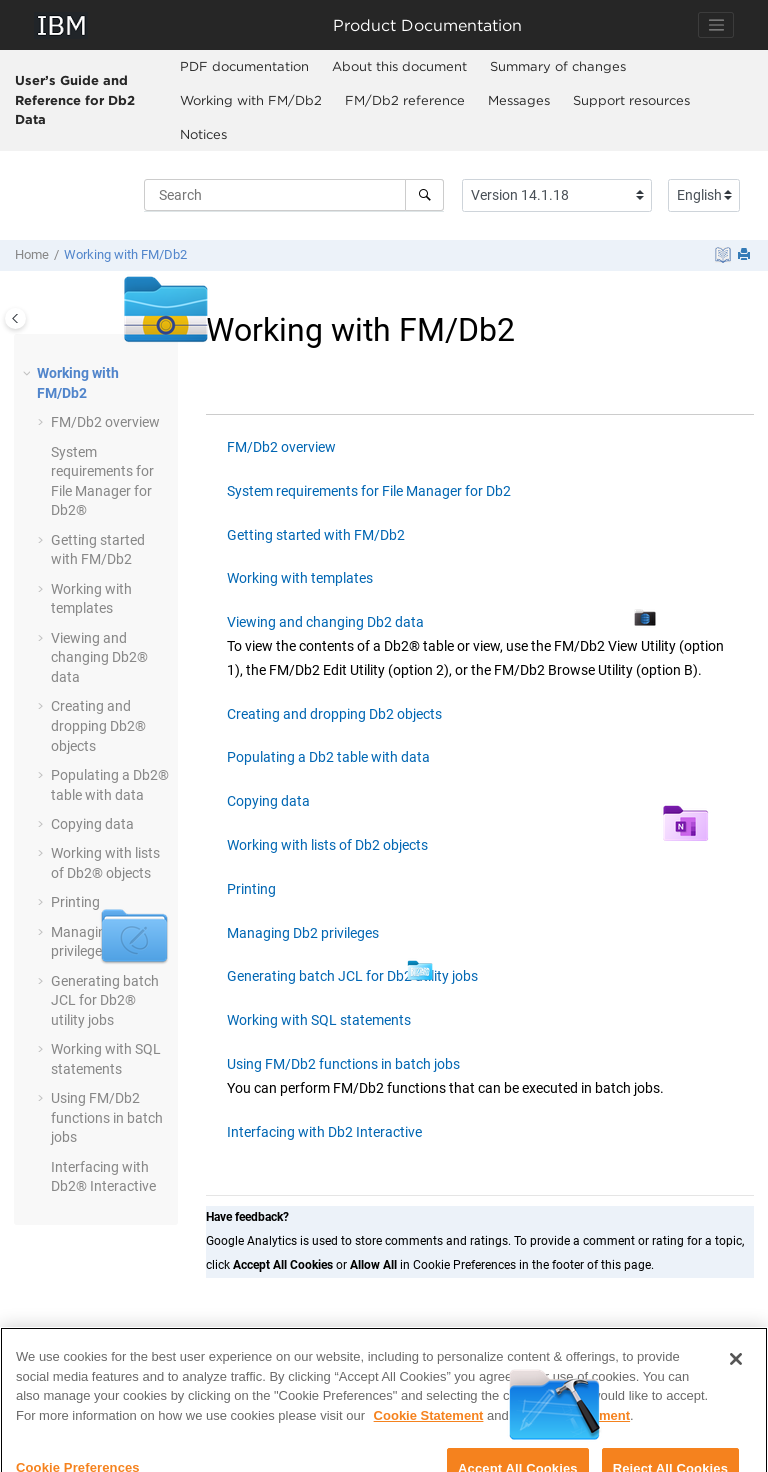  I want to click on open folder containing Microsoft OneNote files, so click(685, 824).